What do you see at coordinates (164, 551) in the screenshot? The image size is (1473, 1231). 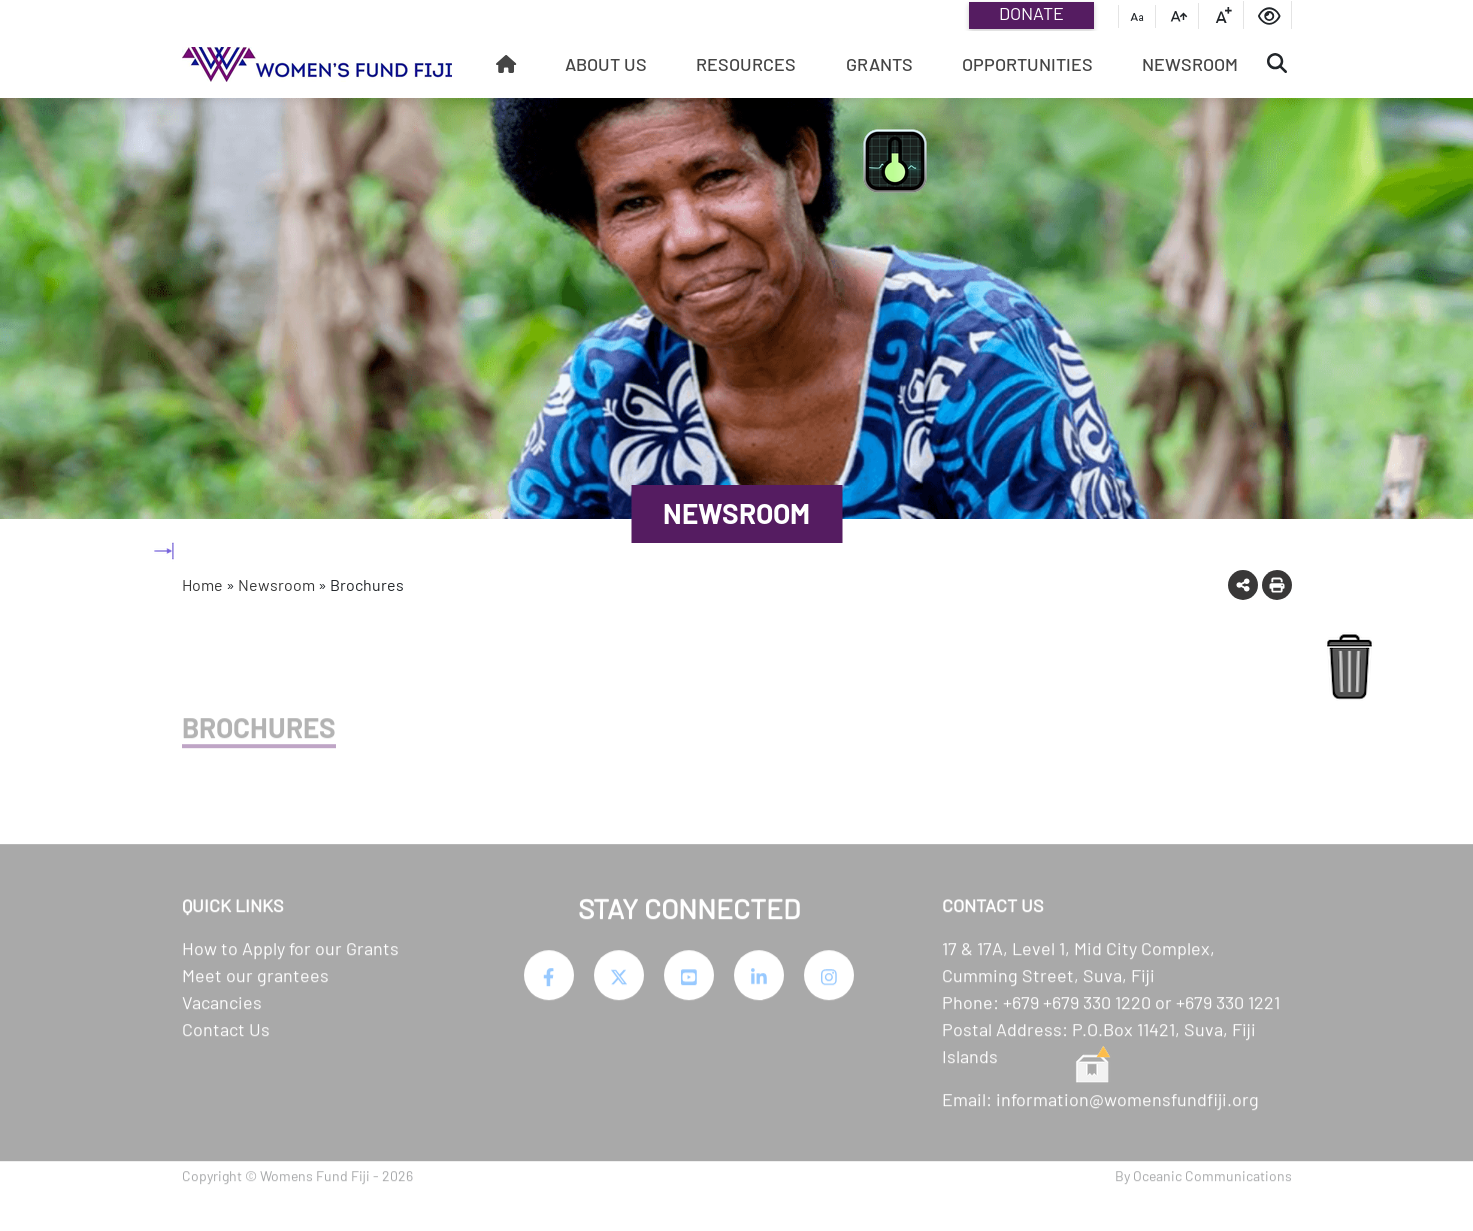 I see `skip to the last item in a list or sequence` at bounding box center [164, 551].